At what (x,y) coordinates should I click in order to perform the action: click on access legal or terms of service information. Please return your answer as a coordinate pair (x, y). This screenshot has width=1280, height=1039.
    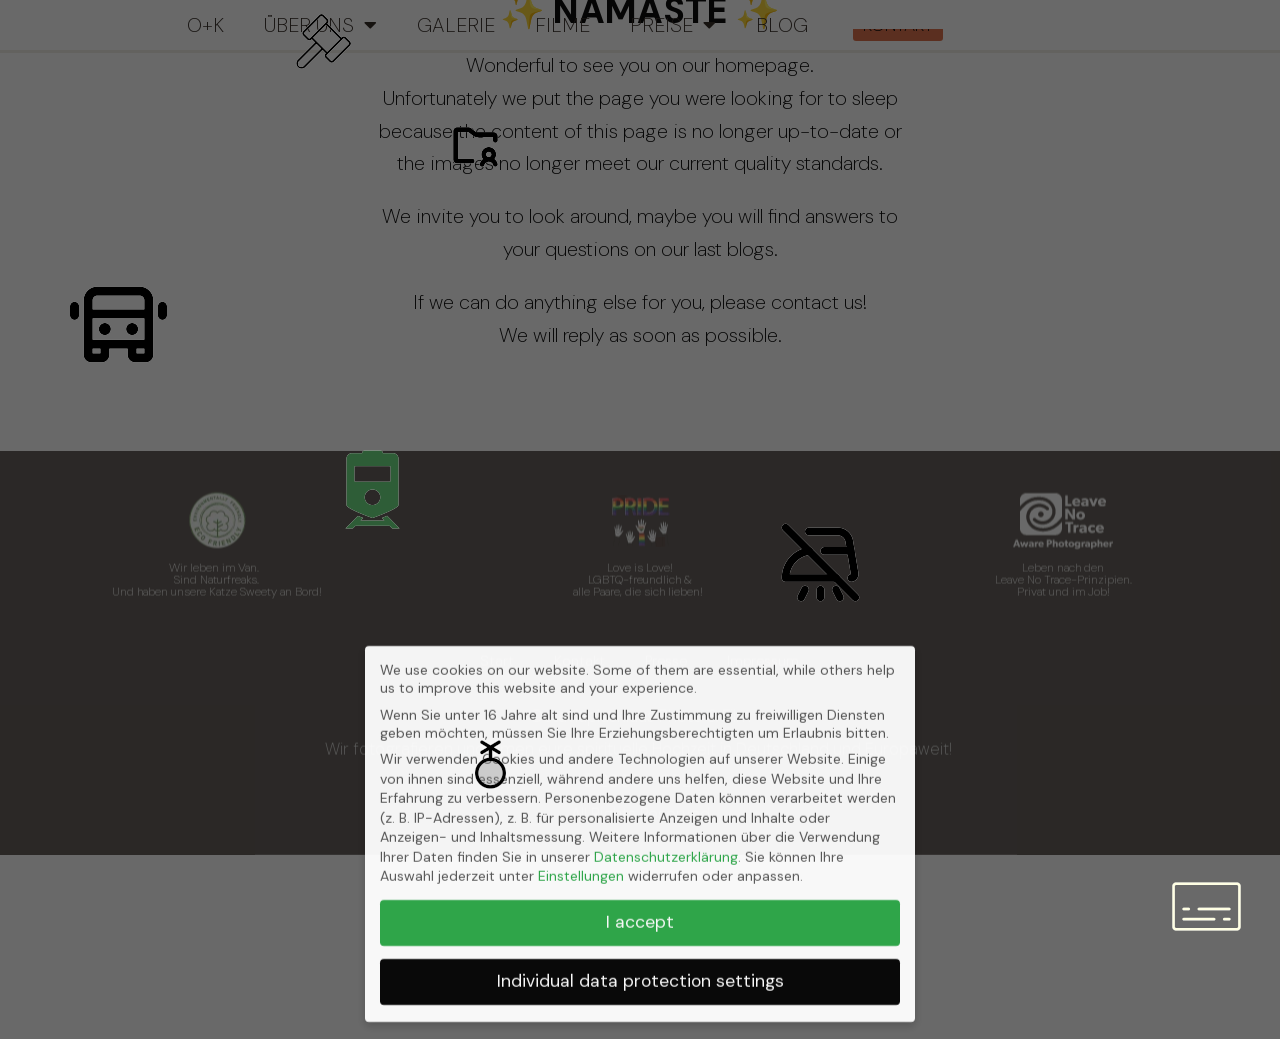
    Looking at the image, I should click on (321, 43).